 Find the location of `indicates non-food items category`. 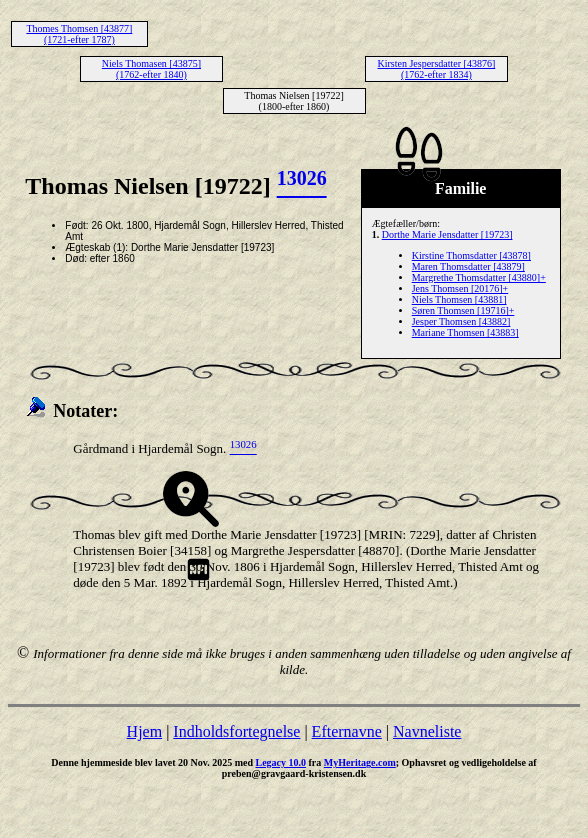

indicates non-food items category is located at coordinates (198, 569).